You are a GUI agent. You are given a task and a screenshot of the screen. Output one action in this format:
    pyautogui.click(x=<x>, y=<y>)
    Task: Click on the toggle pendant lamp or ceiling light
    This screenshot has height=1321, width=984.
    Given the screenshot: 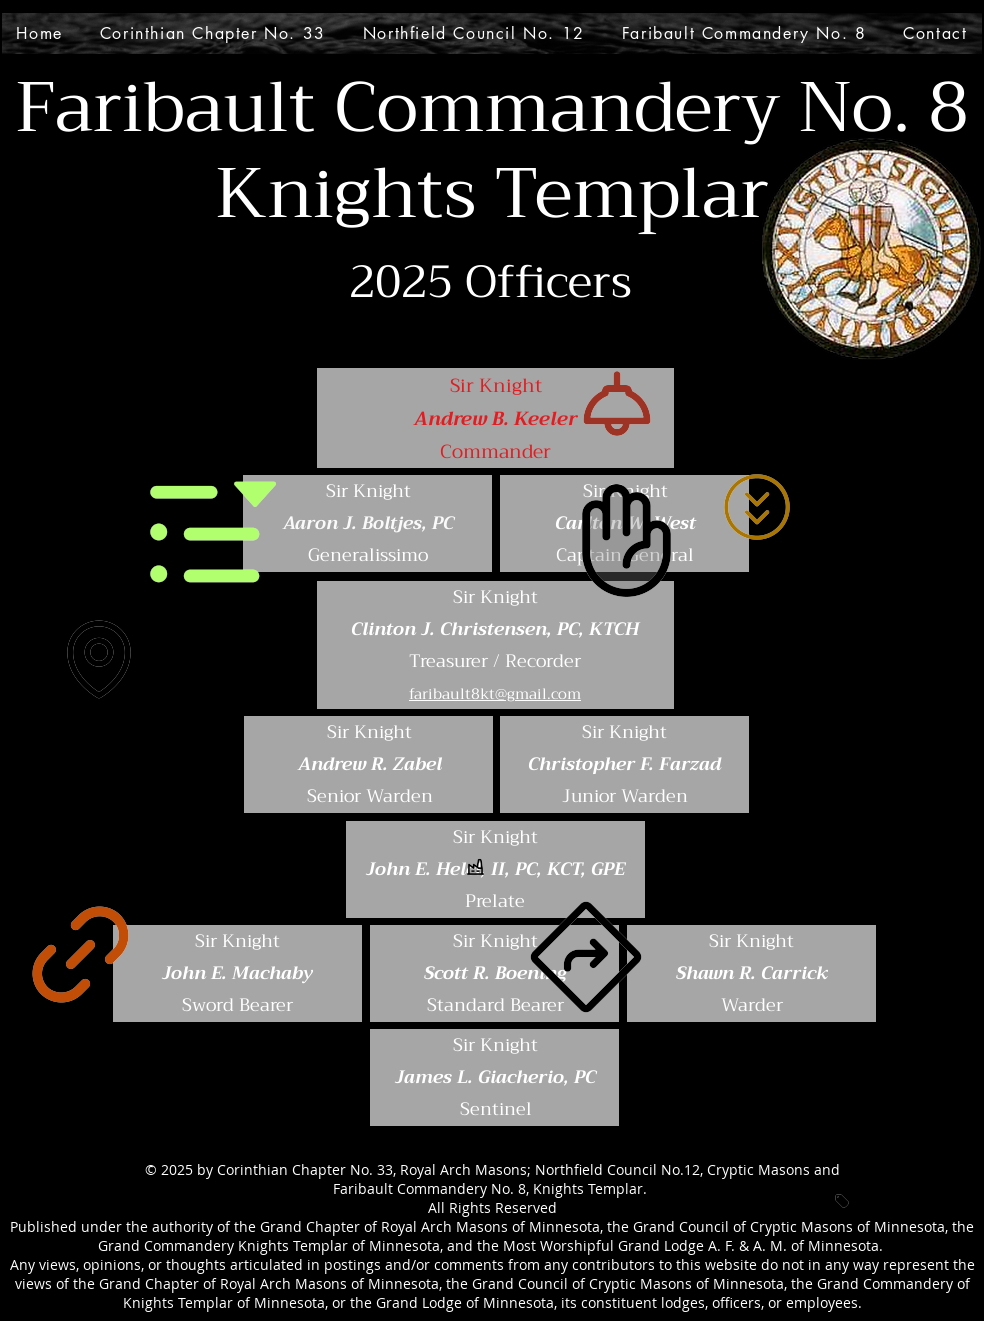 What is the action you would take?
    pyautogui.click(x=617, y=407)
    